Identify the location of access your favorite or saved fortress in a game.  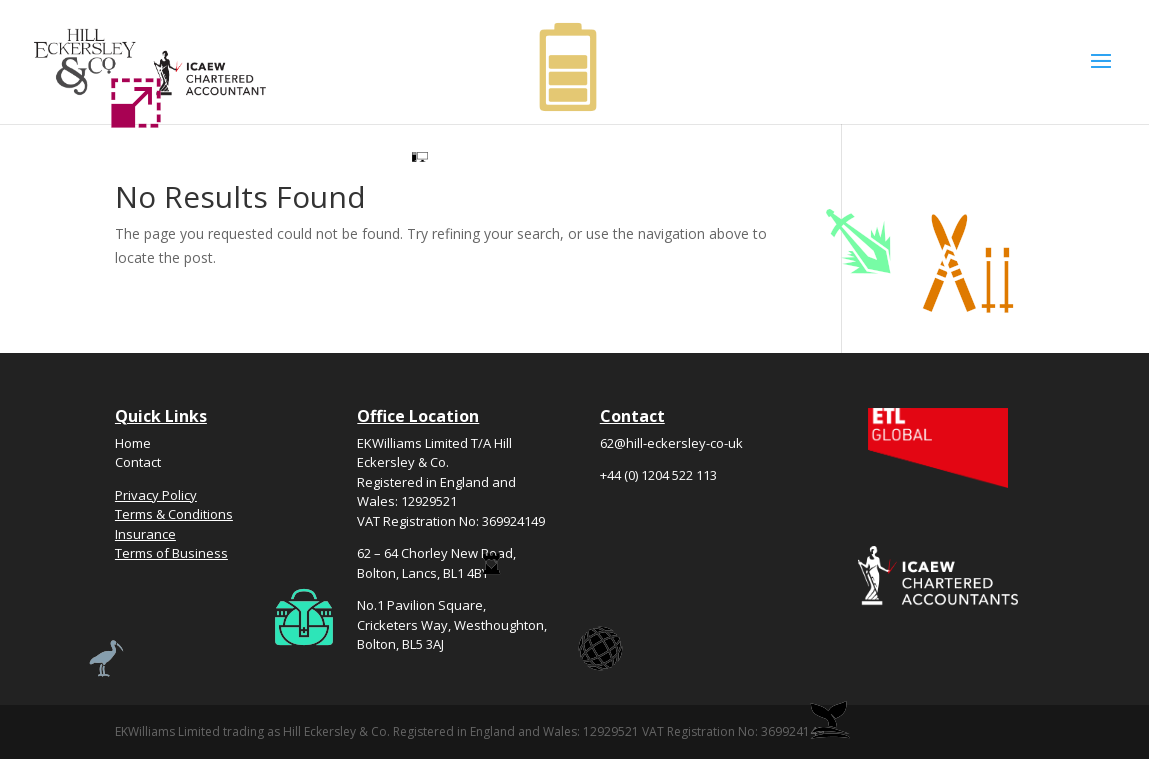
(491, 563).